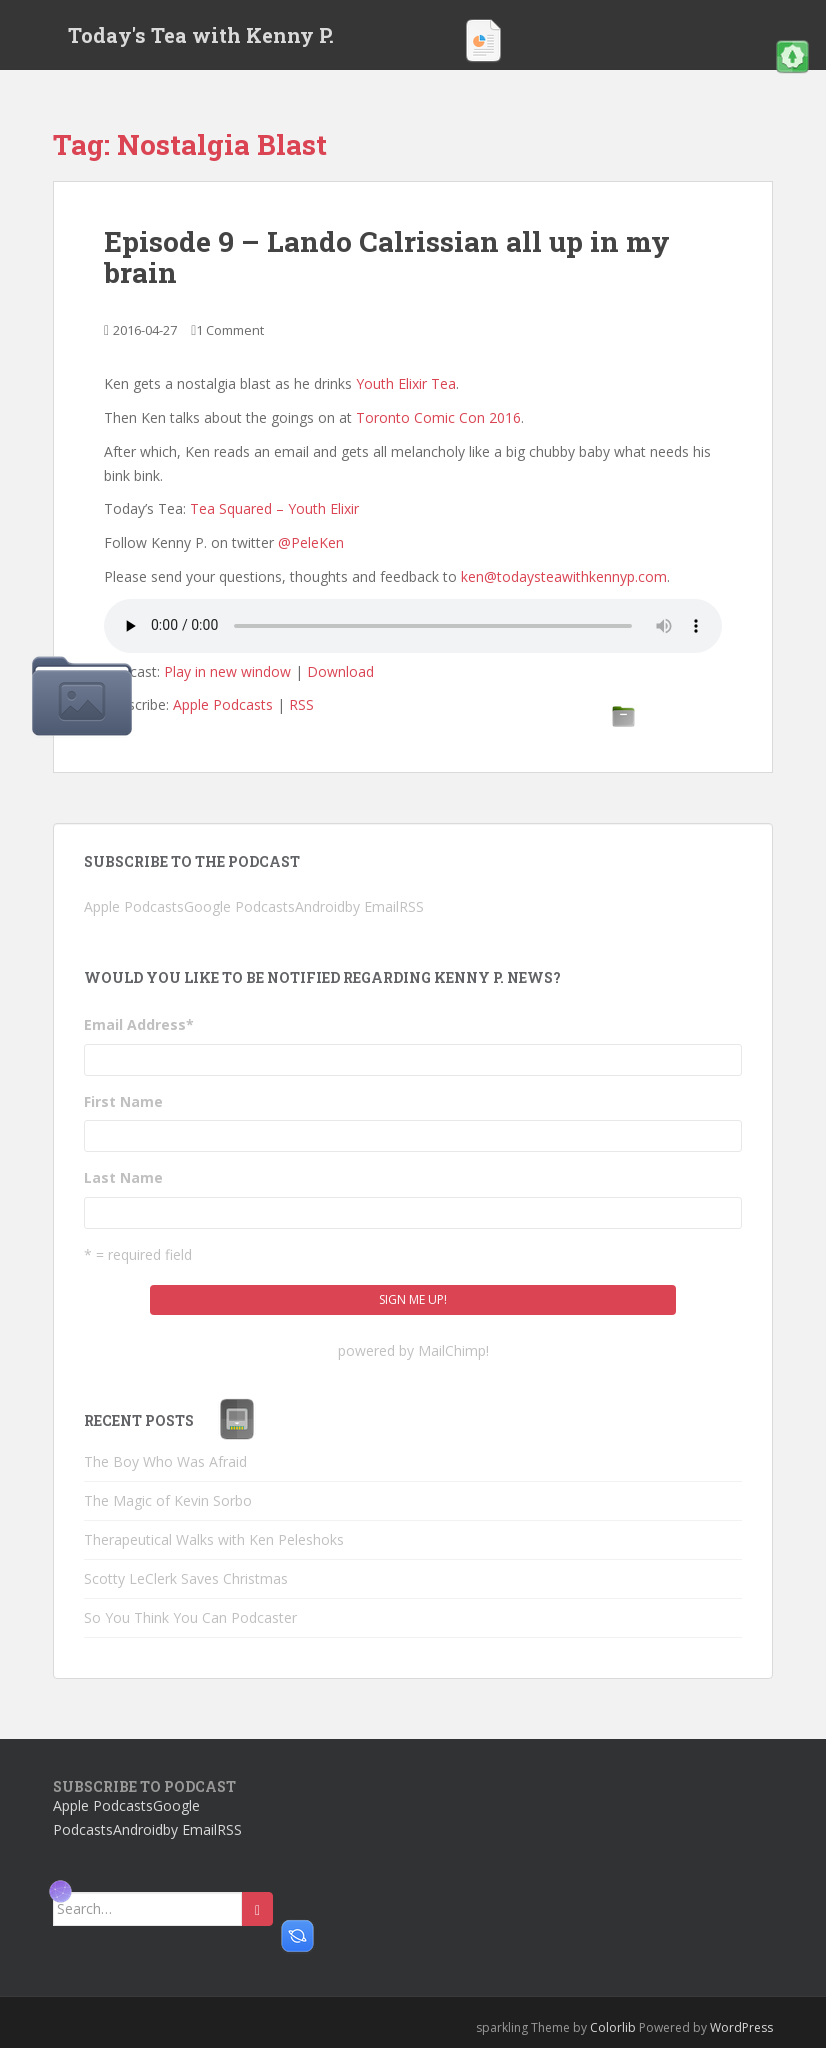 Image resolution: width=826 pixels, height=2048 pixels. Describe the element at coordinates (623, 716) in the screenshot. I see `open the nautilus file manager` at that location.